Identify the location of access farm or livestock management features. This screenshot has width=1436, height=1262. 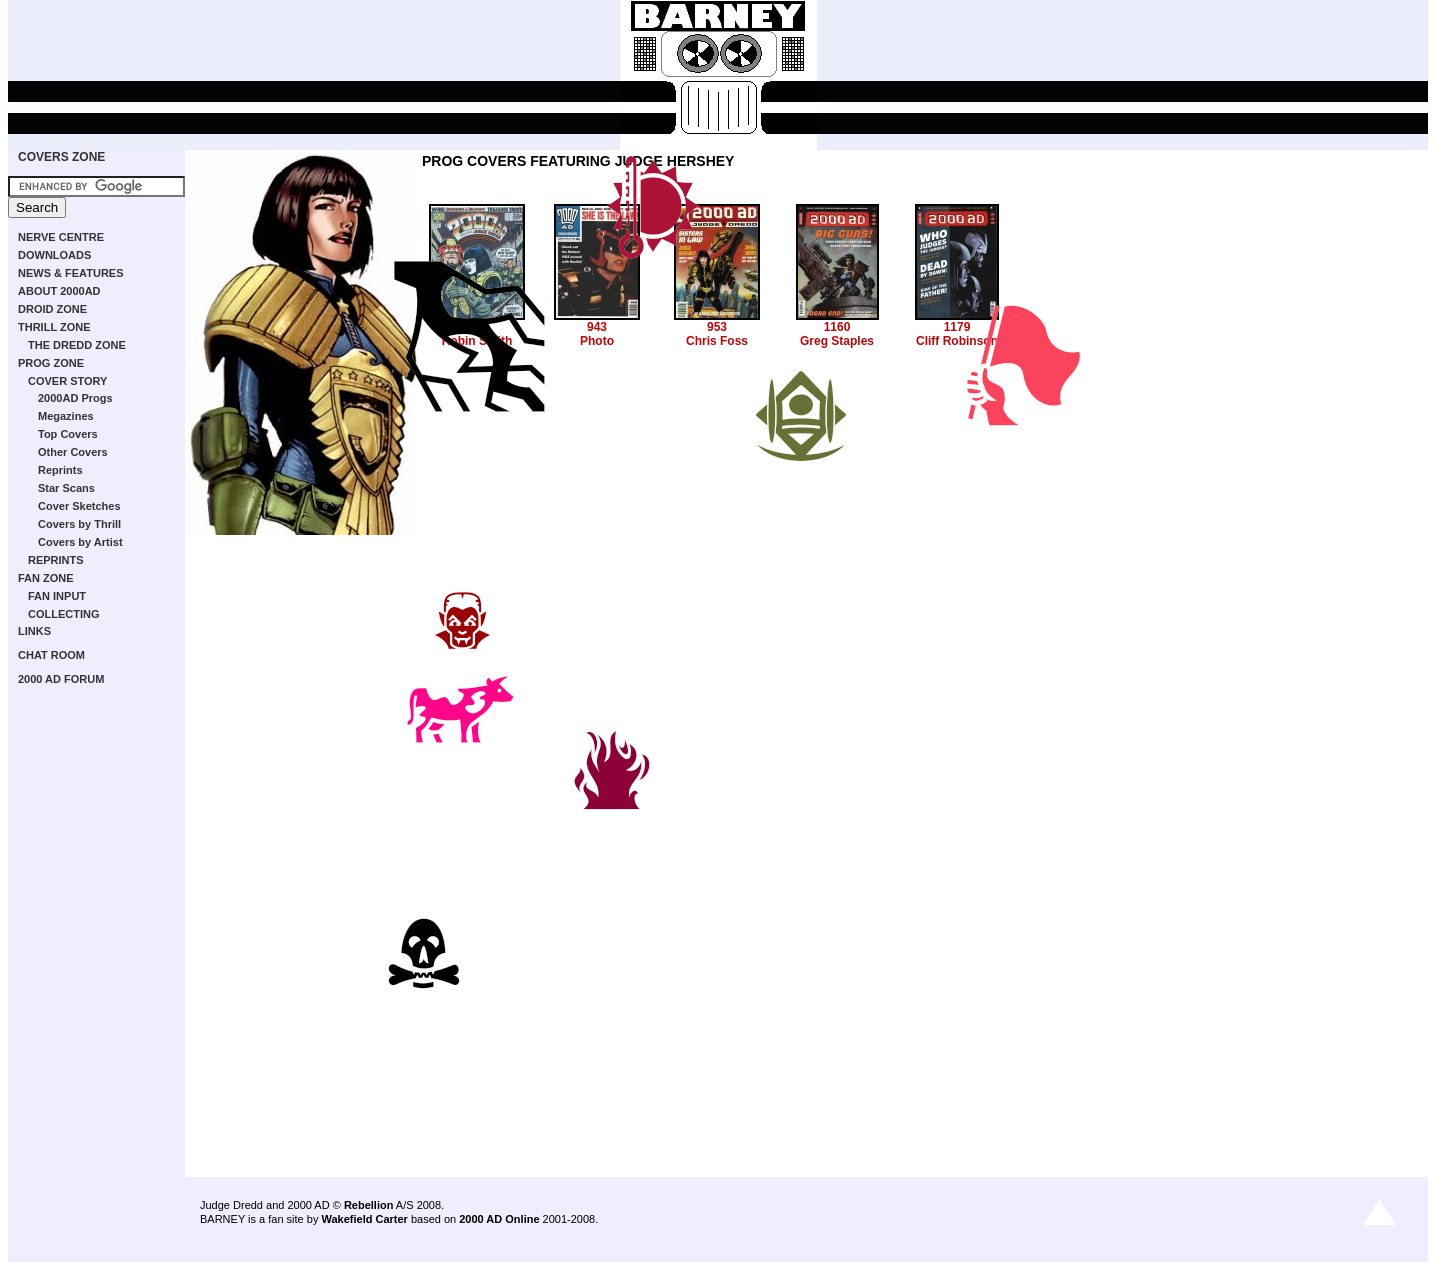
(460, 709).